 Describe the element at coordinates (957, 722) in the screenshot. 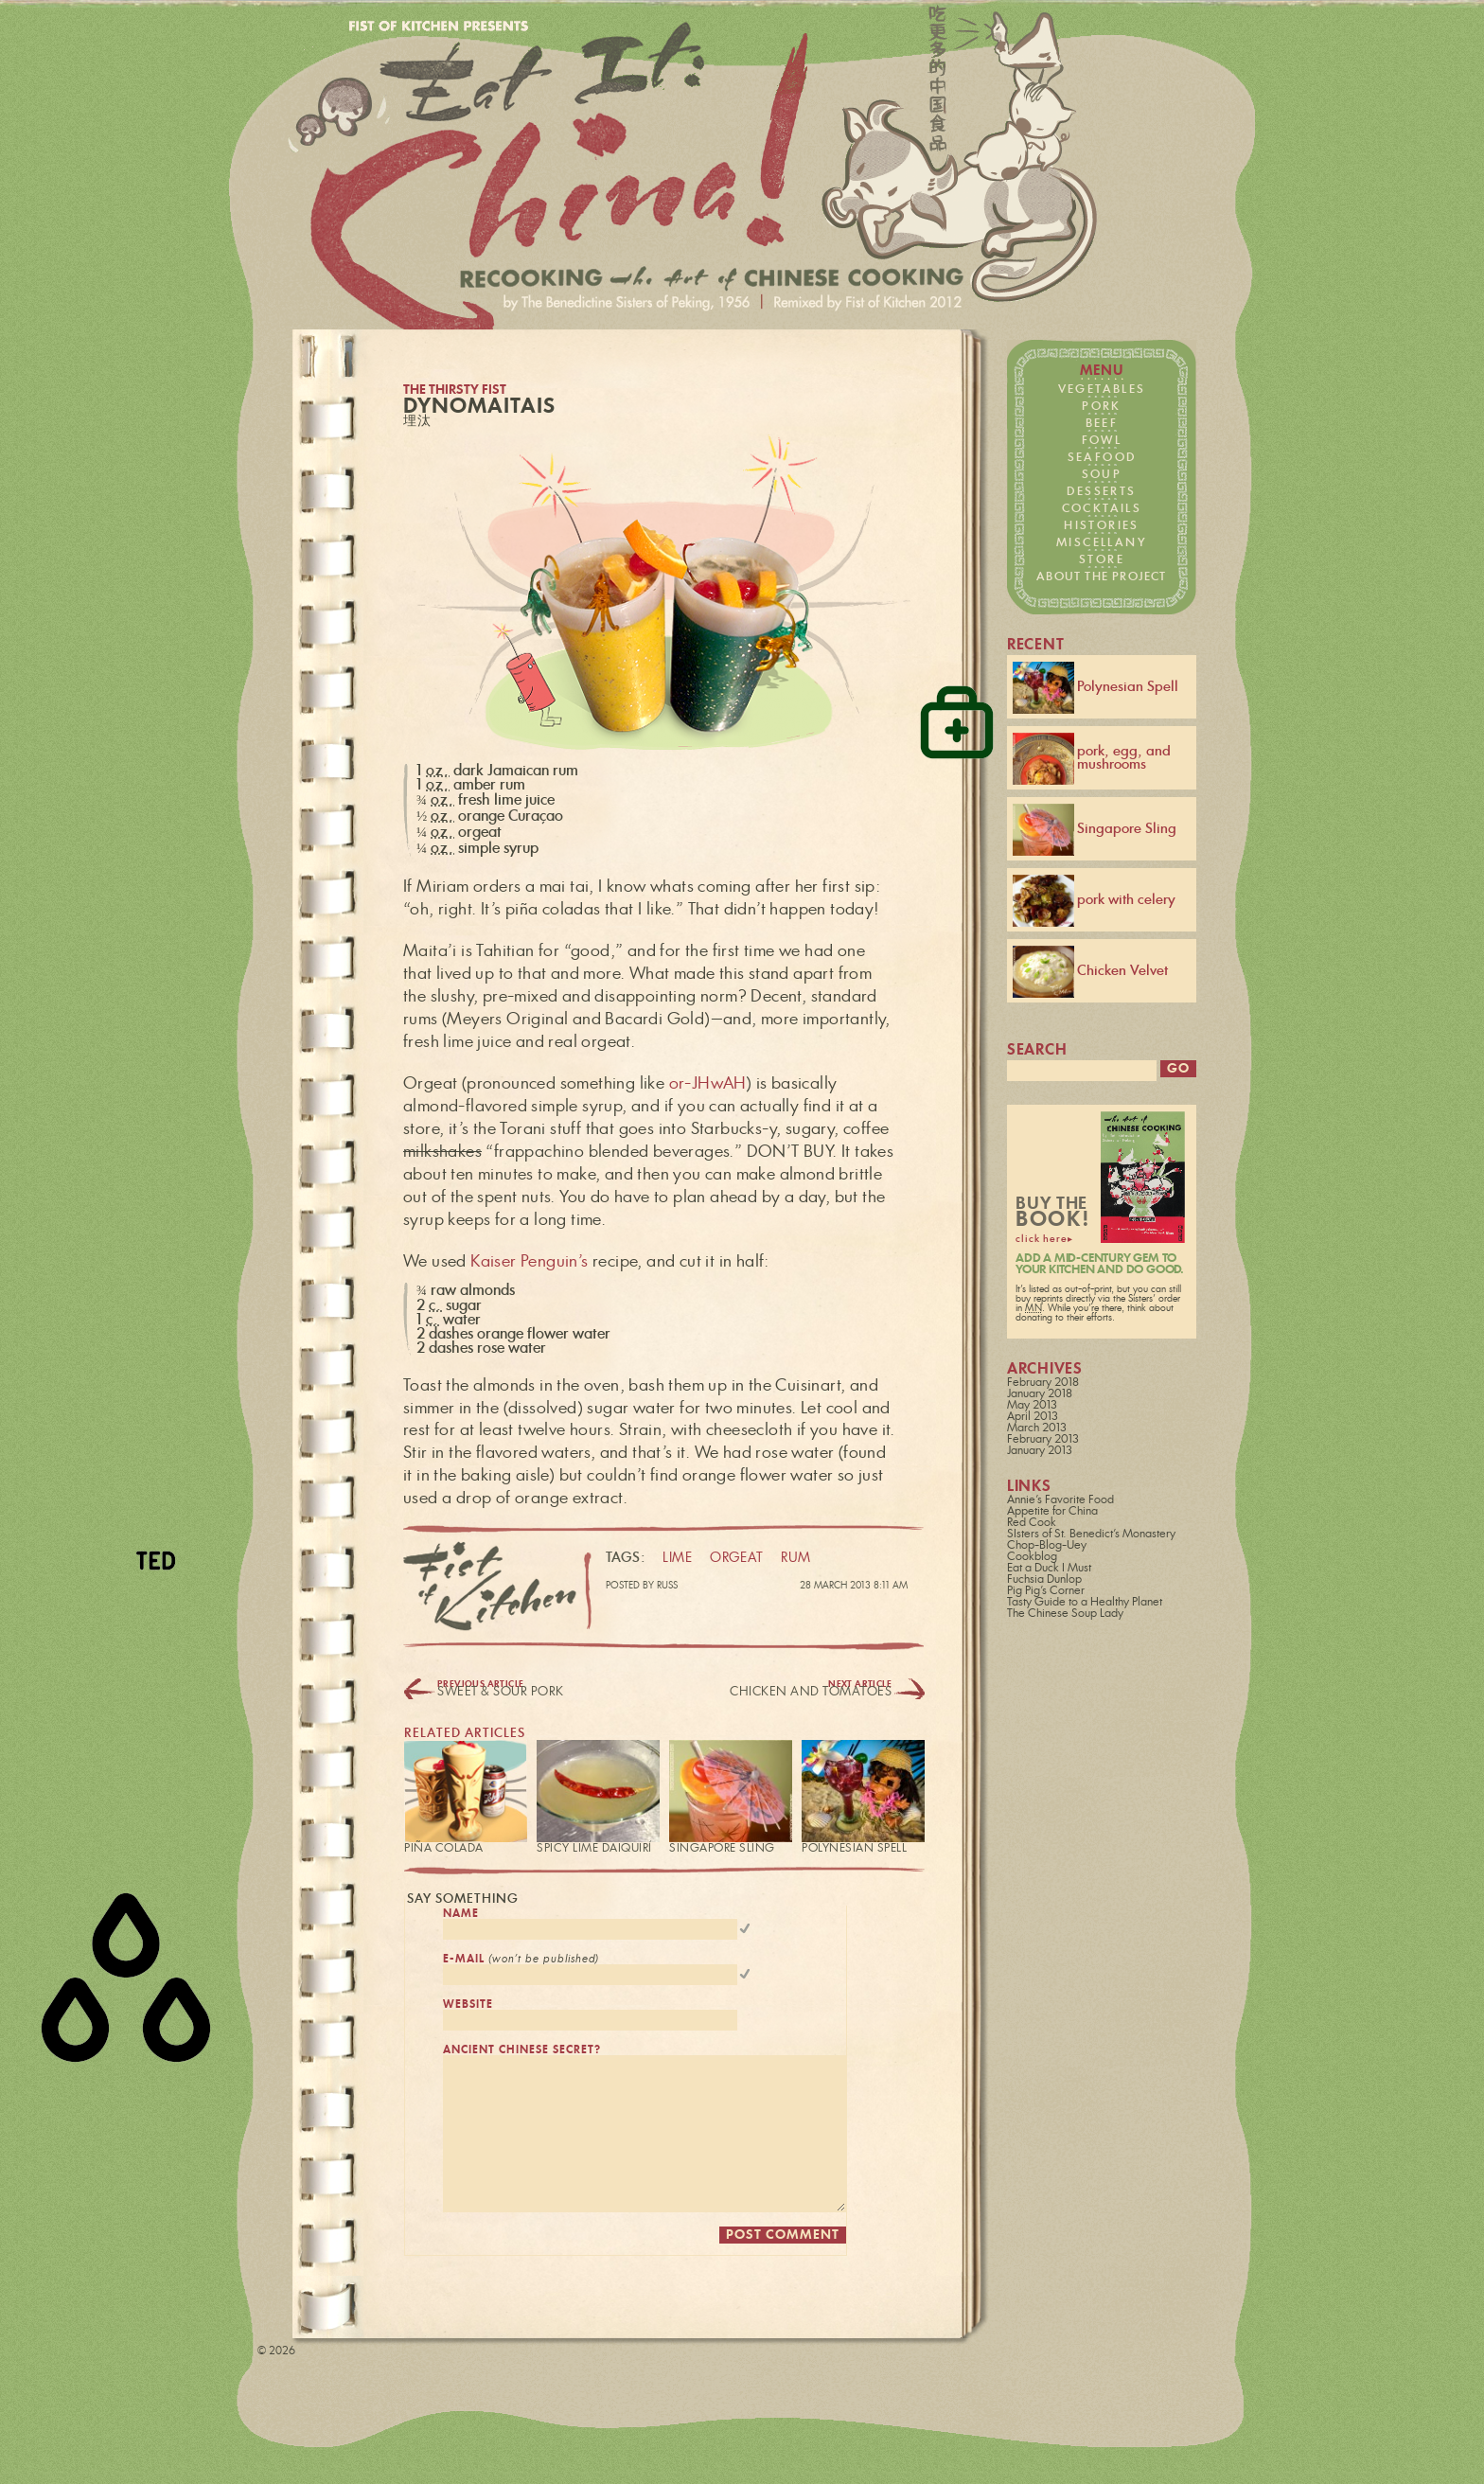

I see `access health or medical resources` at that location.